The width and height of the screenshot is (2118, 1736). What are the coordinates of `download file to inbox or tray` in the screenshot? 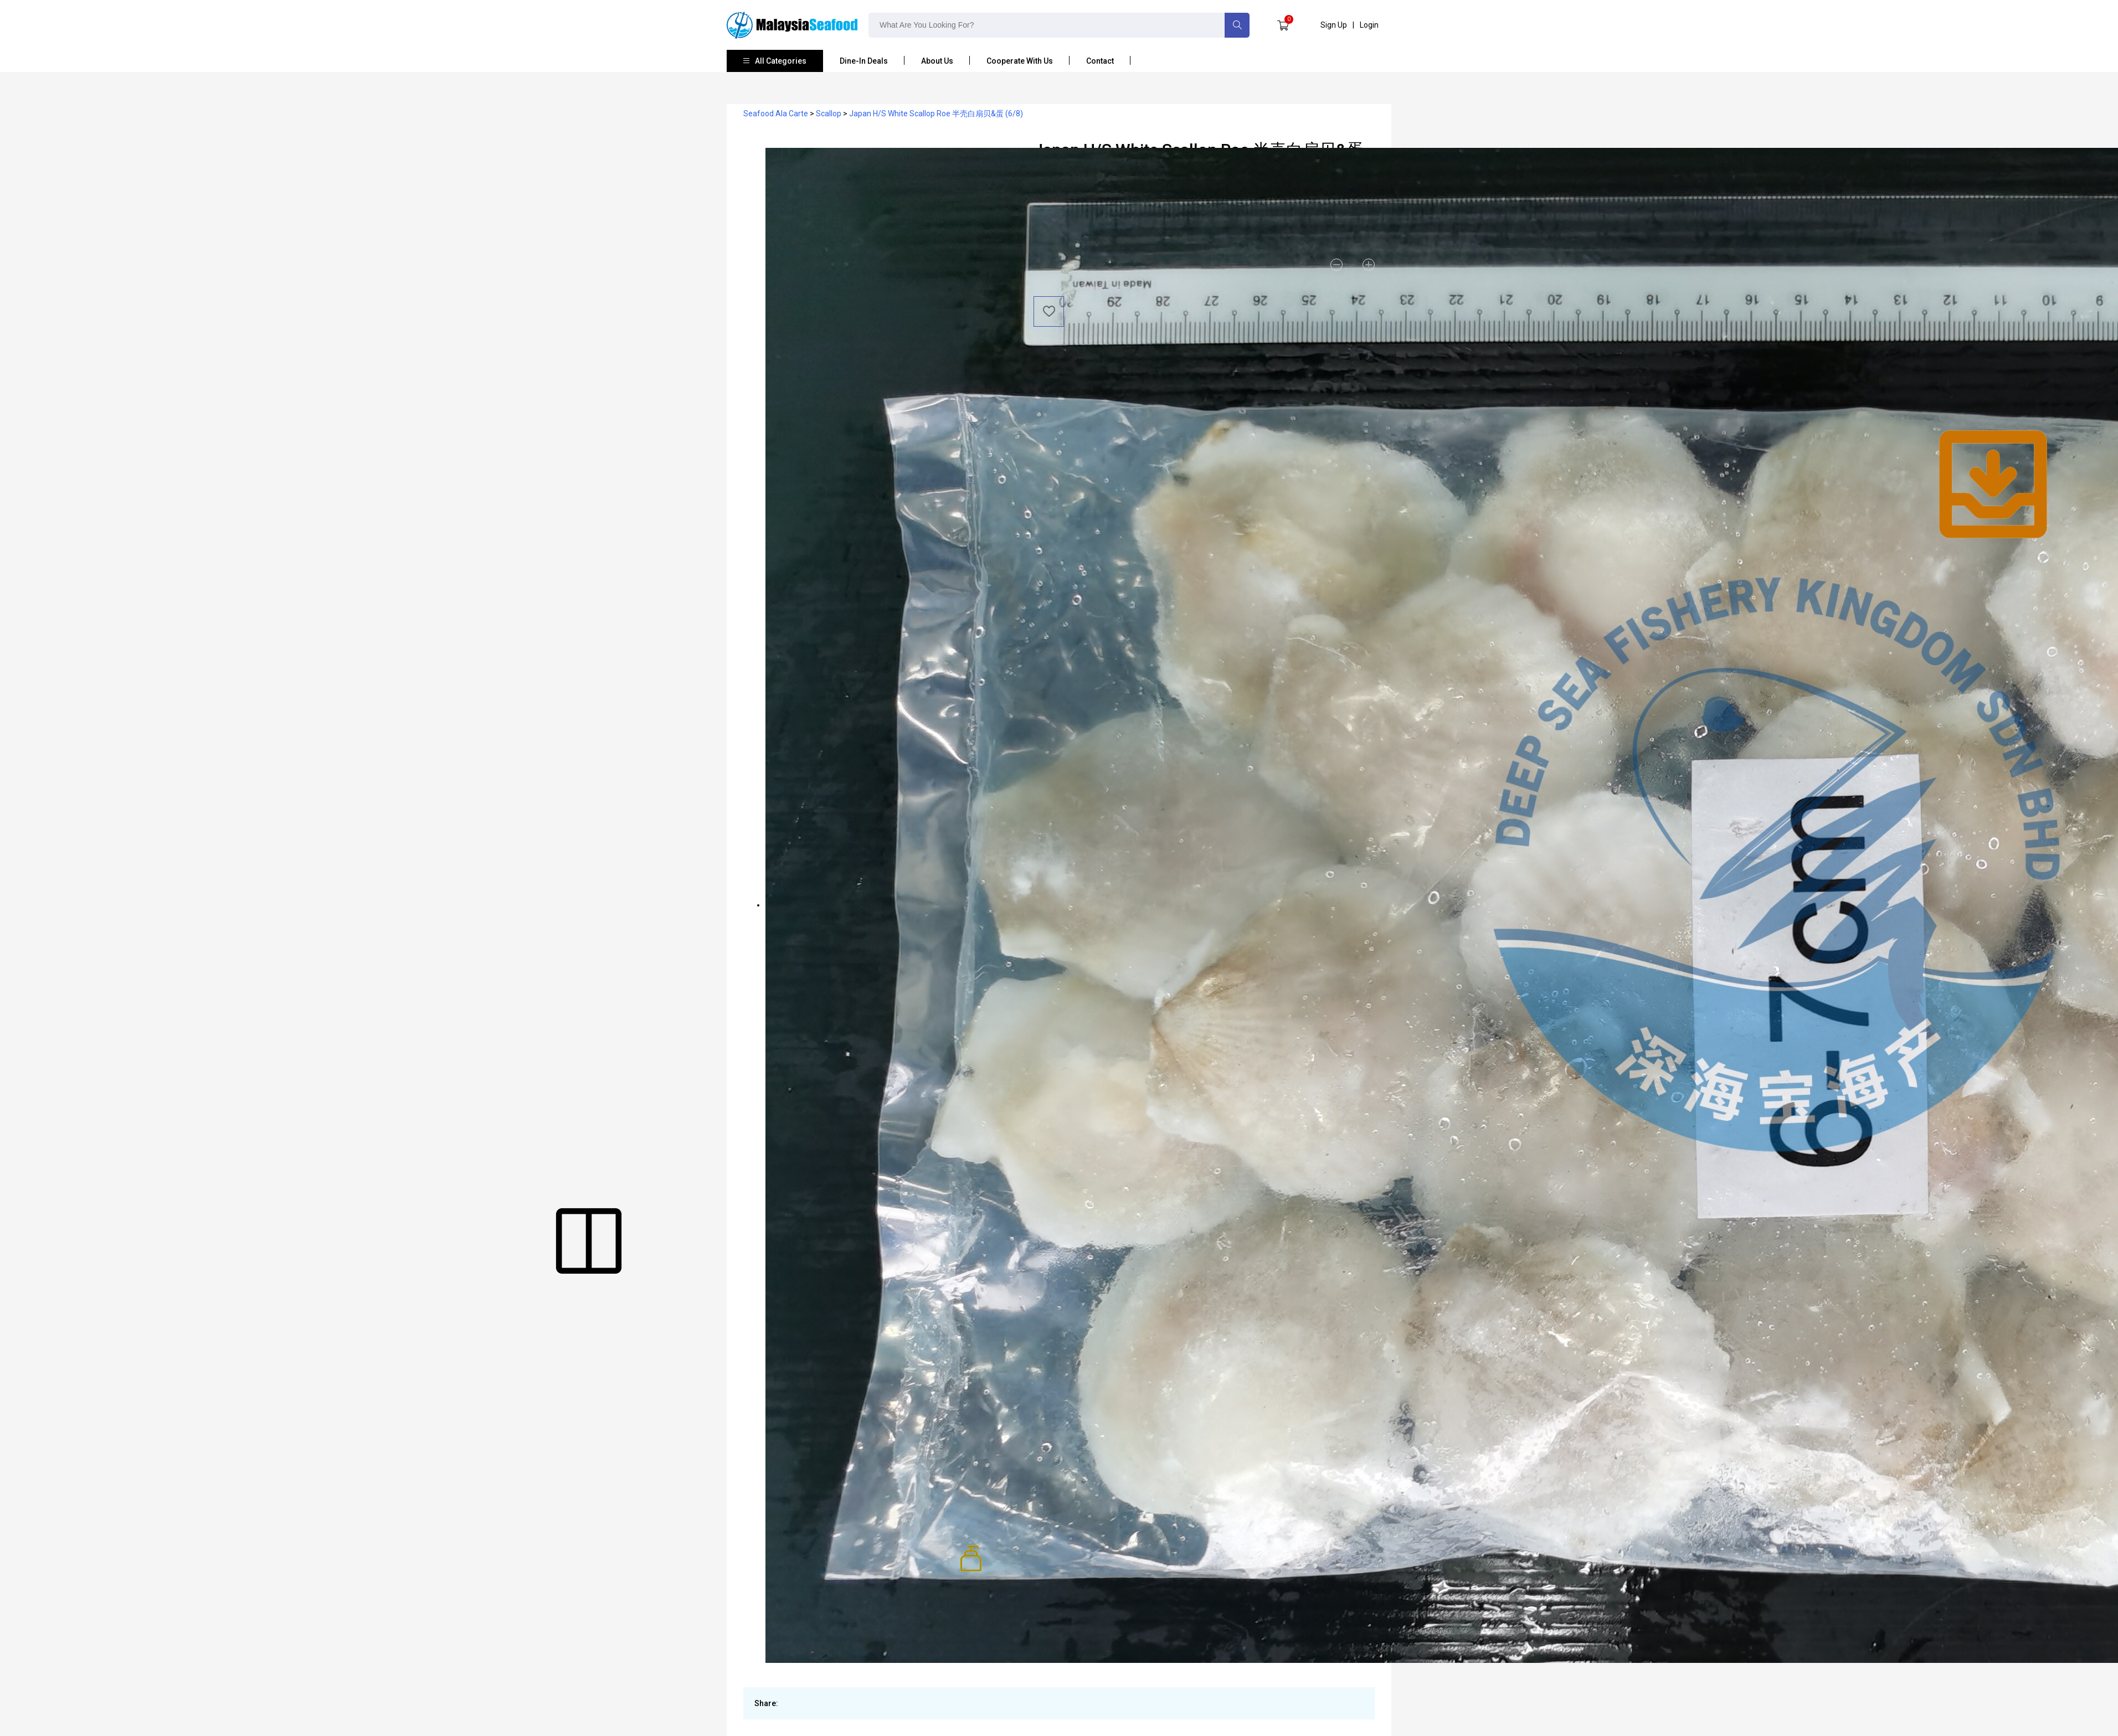 It's located at (1993, 484).